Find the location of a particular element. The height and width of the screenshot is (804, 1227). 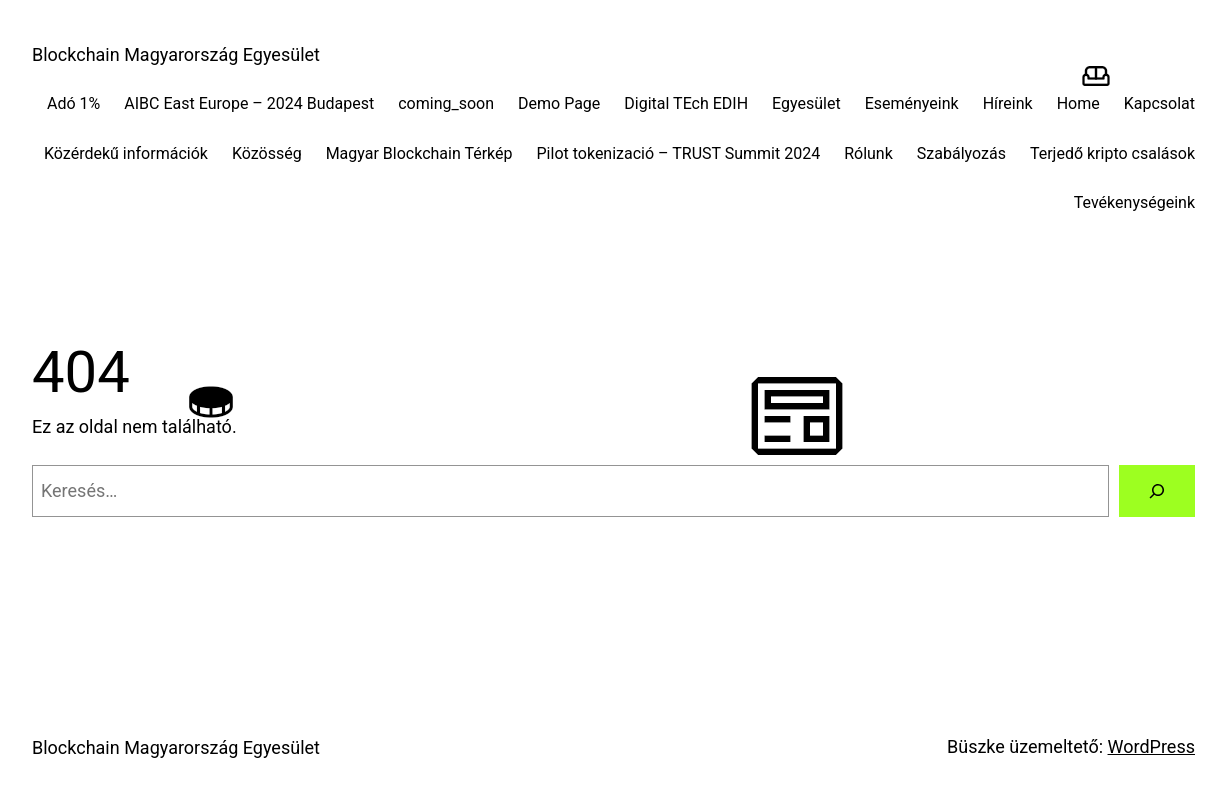

preview a document or file is located at coordinates (797, 416).